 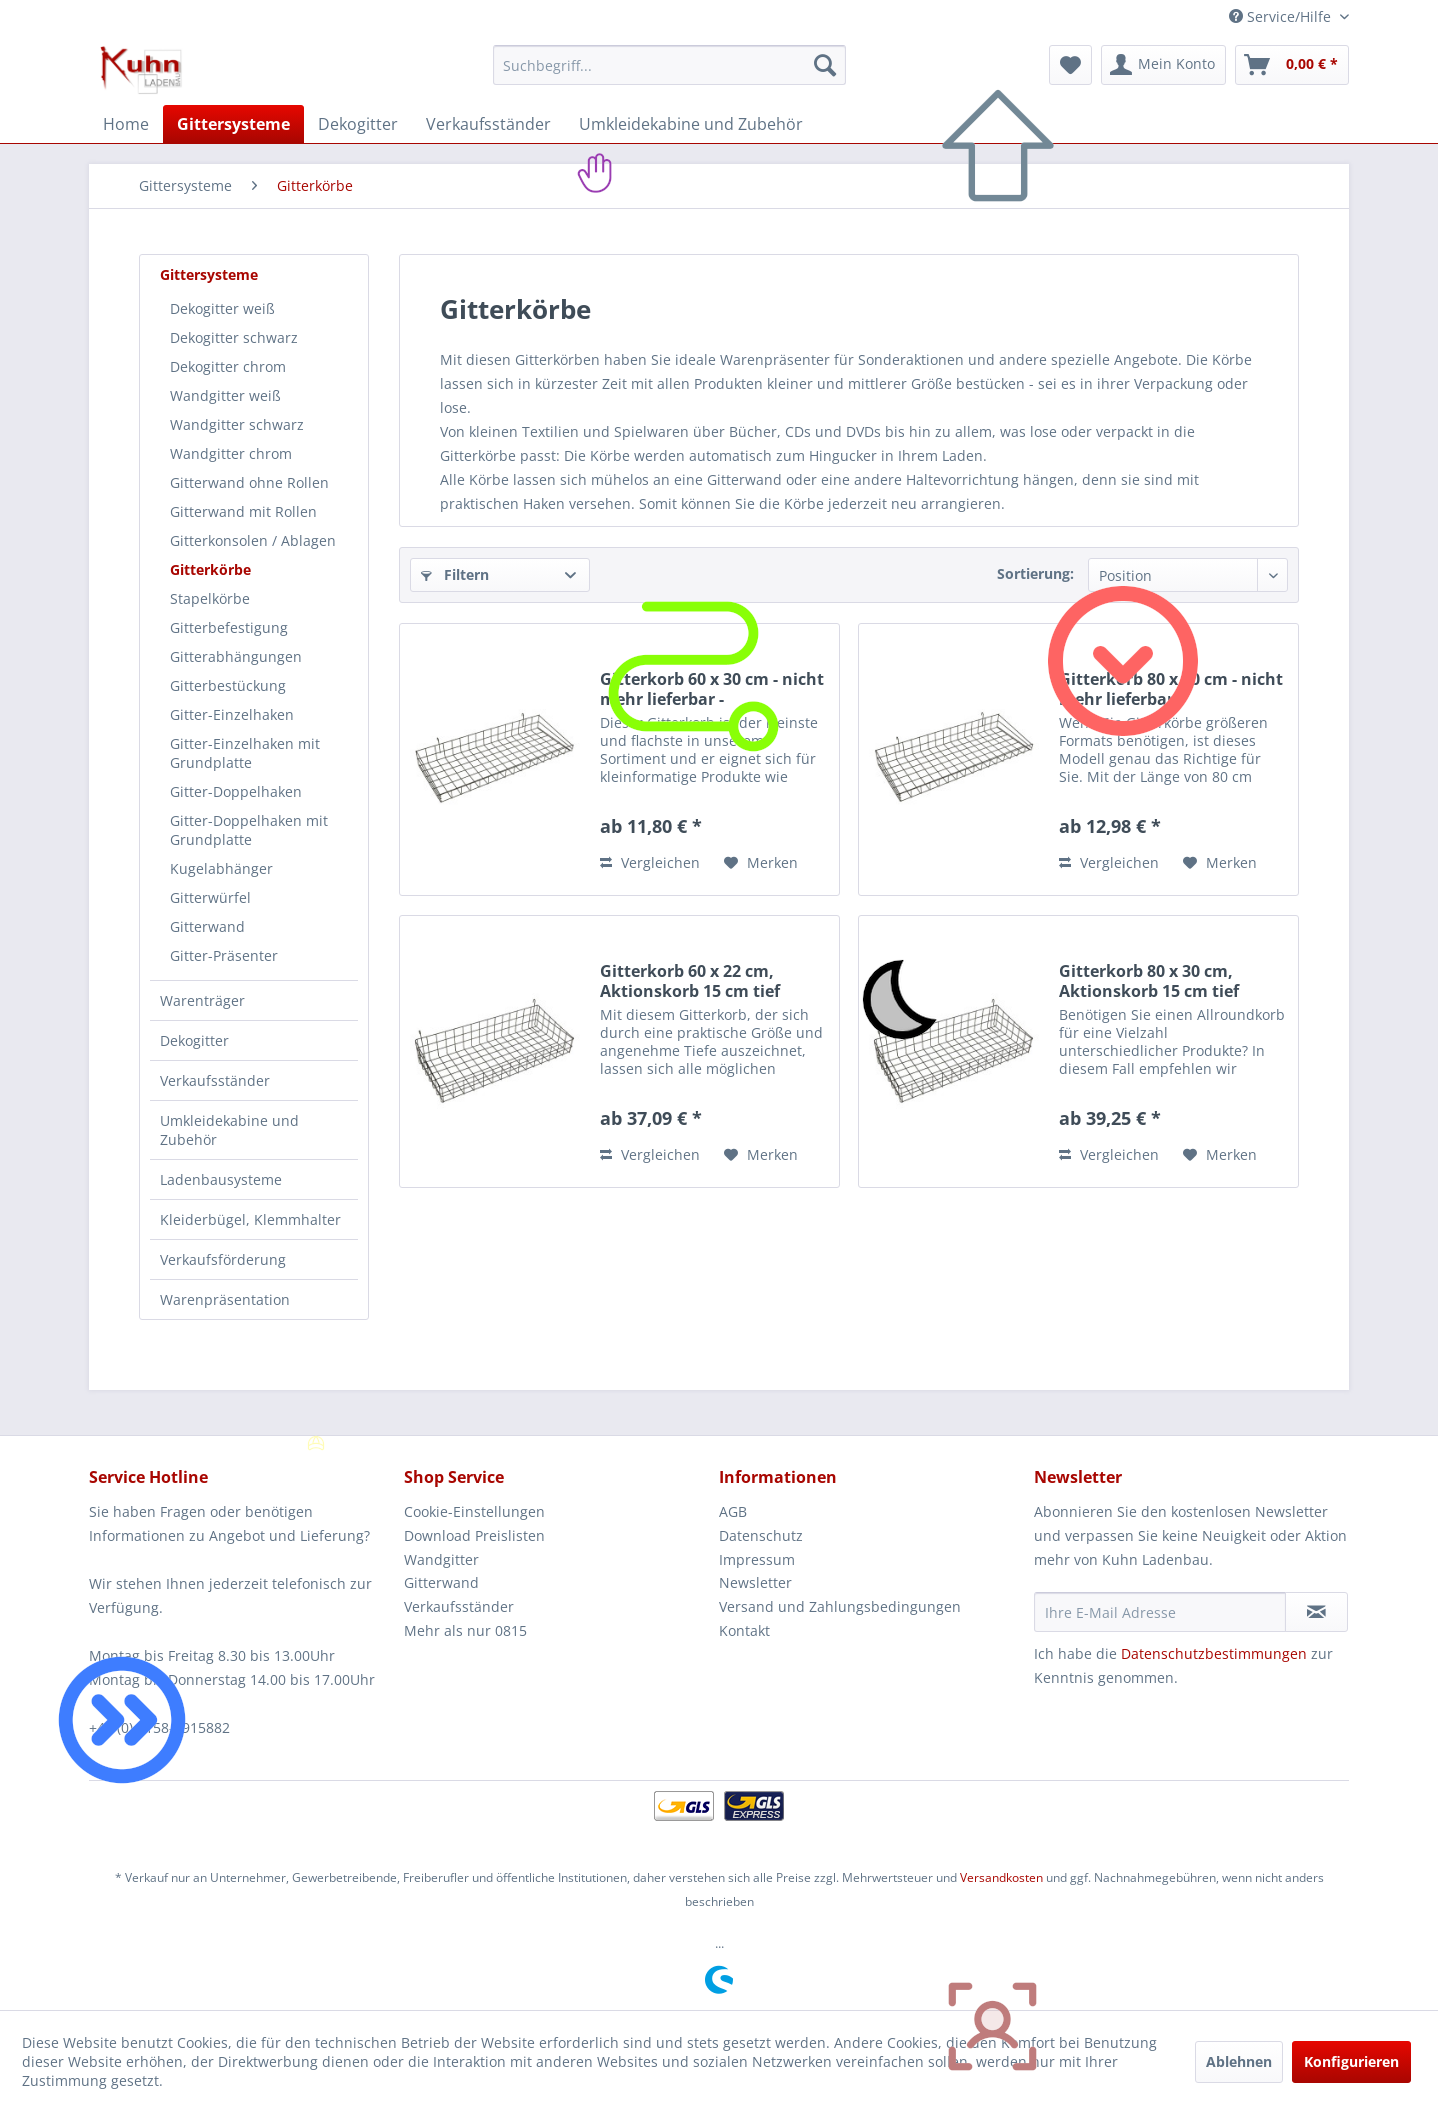 What do you see at coordinates (1123, 661) in the screenshot?
I see `expand to show more content` at bounding box center [1123, 661].